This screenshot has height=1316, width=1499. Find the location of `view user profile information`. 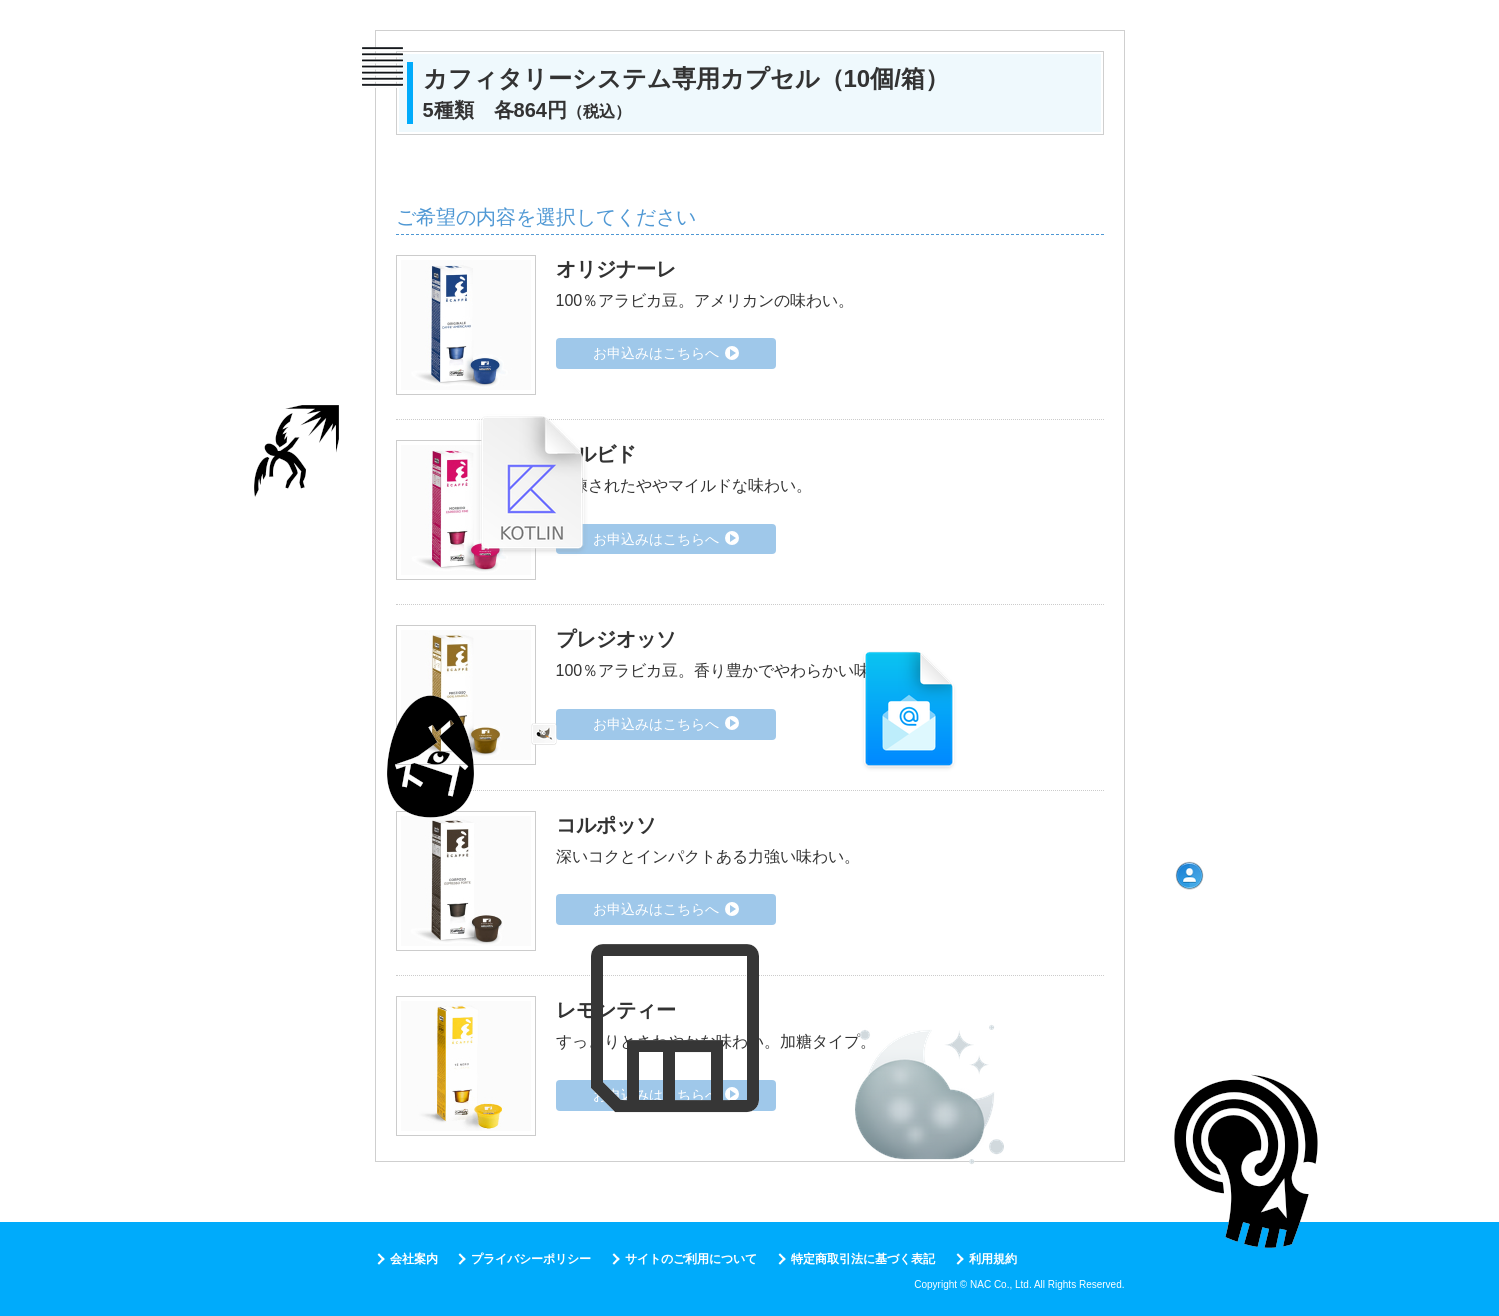

view user profile information is located at coordinates (1189, 875).